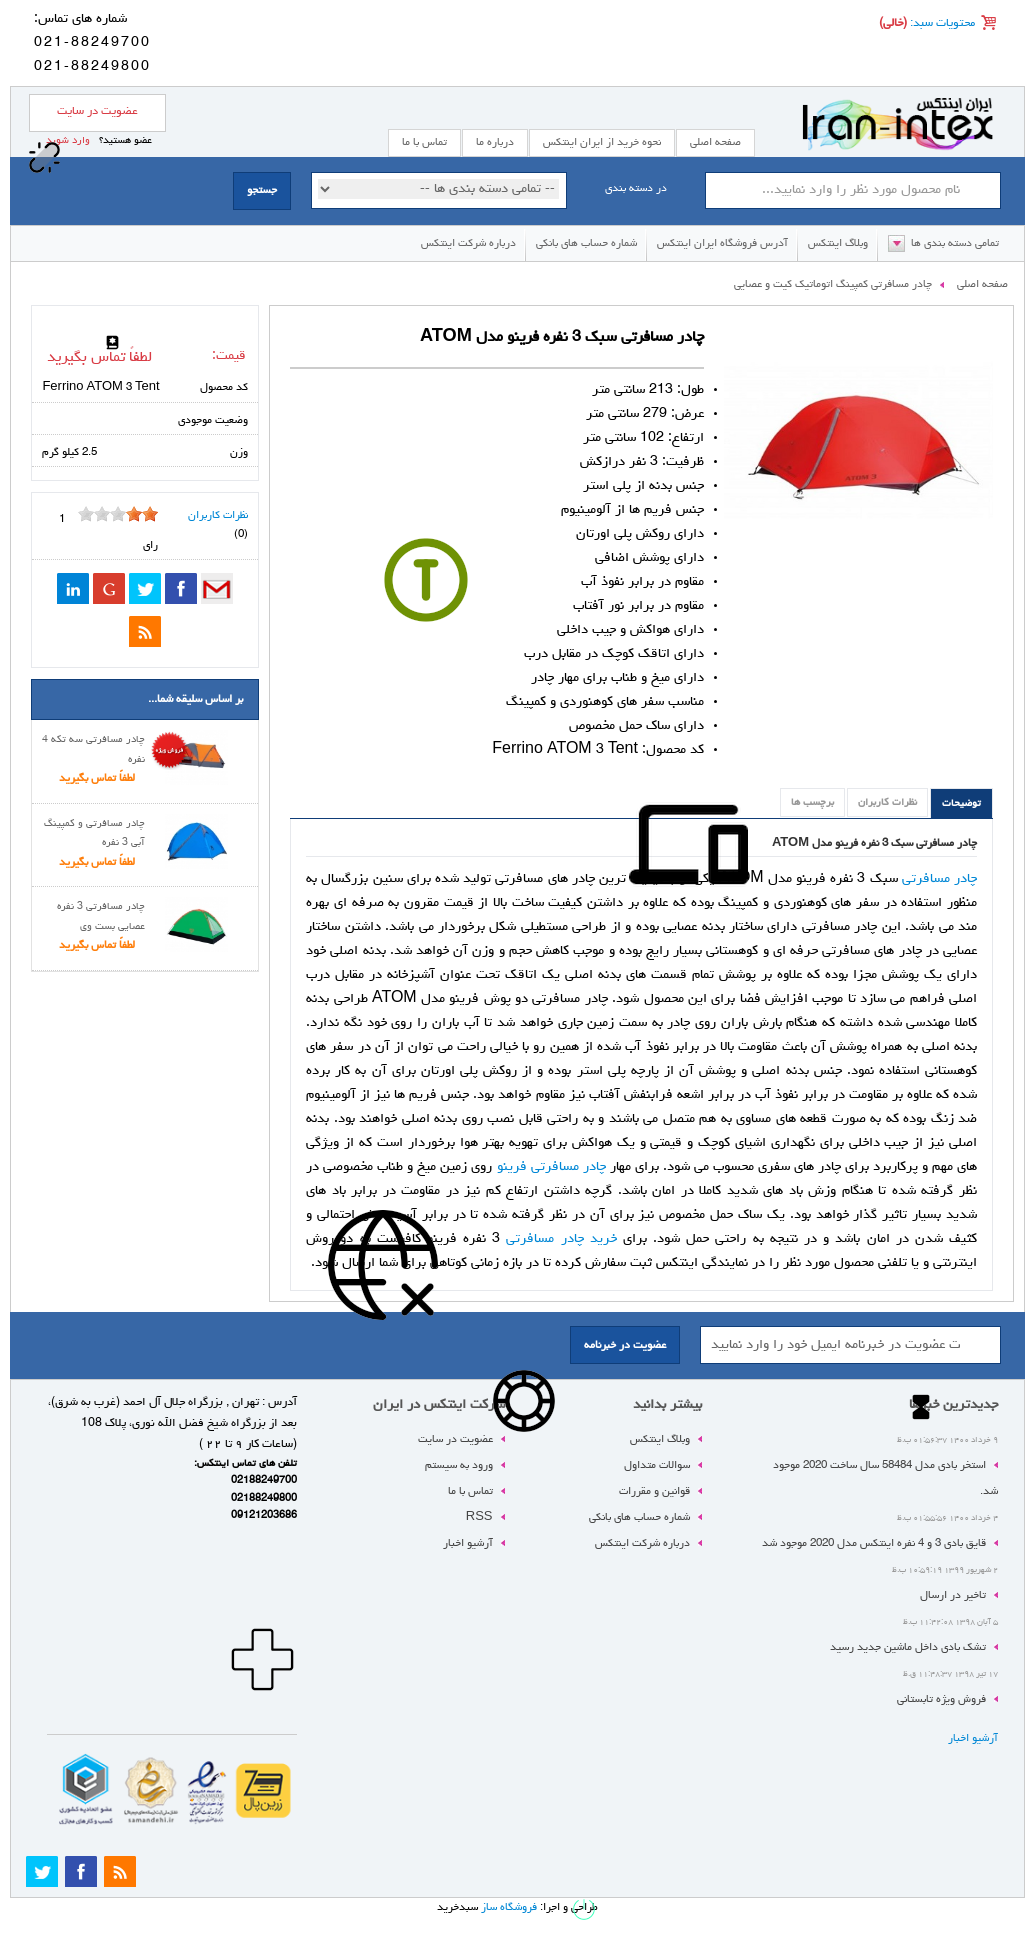 Image resolution: width=1035 pixels, height=1941 pixels. Describe the element at coordinates (426, 580) in the screenshot. I see `indicates text or typography settings` at that location.